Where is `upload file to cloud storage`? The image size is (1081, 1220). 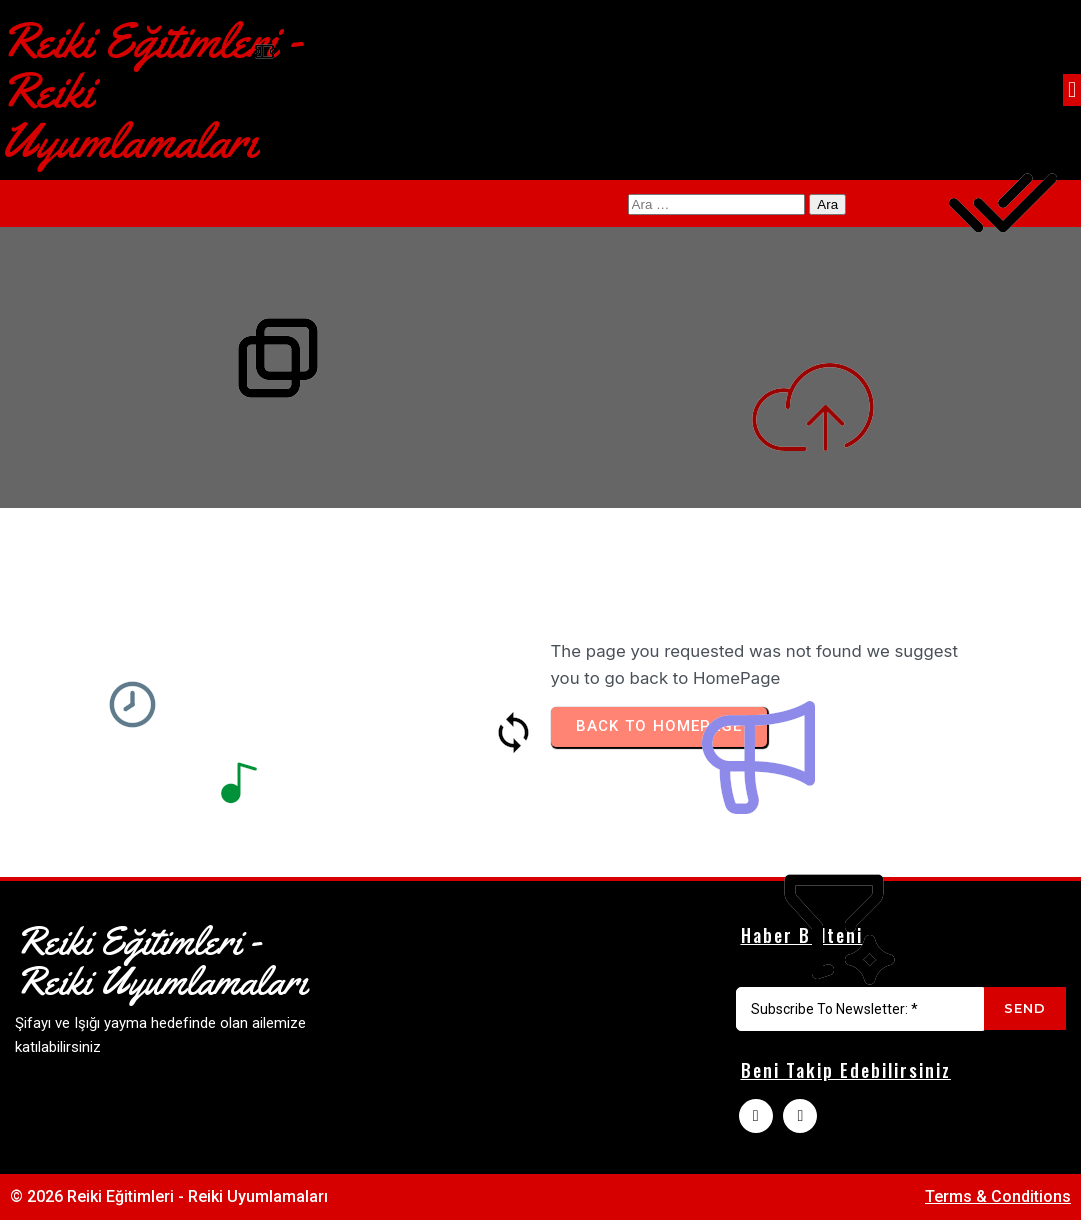 upload file to cloud storage is located at coordinates (813, 407).